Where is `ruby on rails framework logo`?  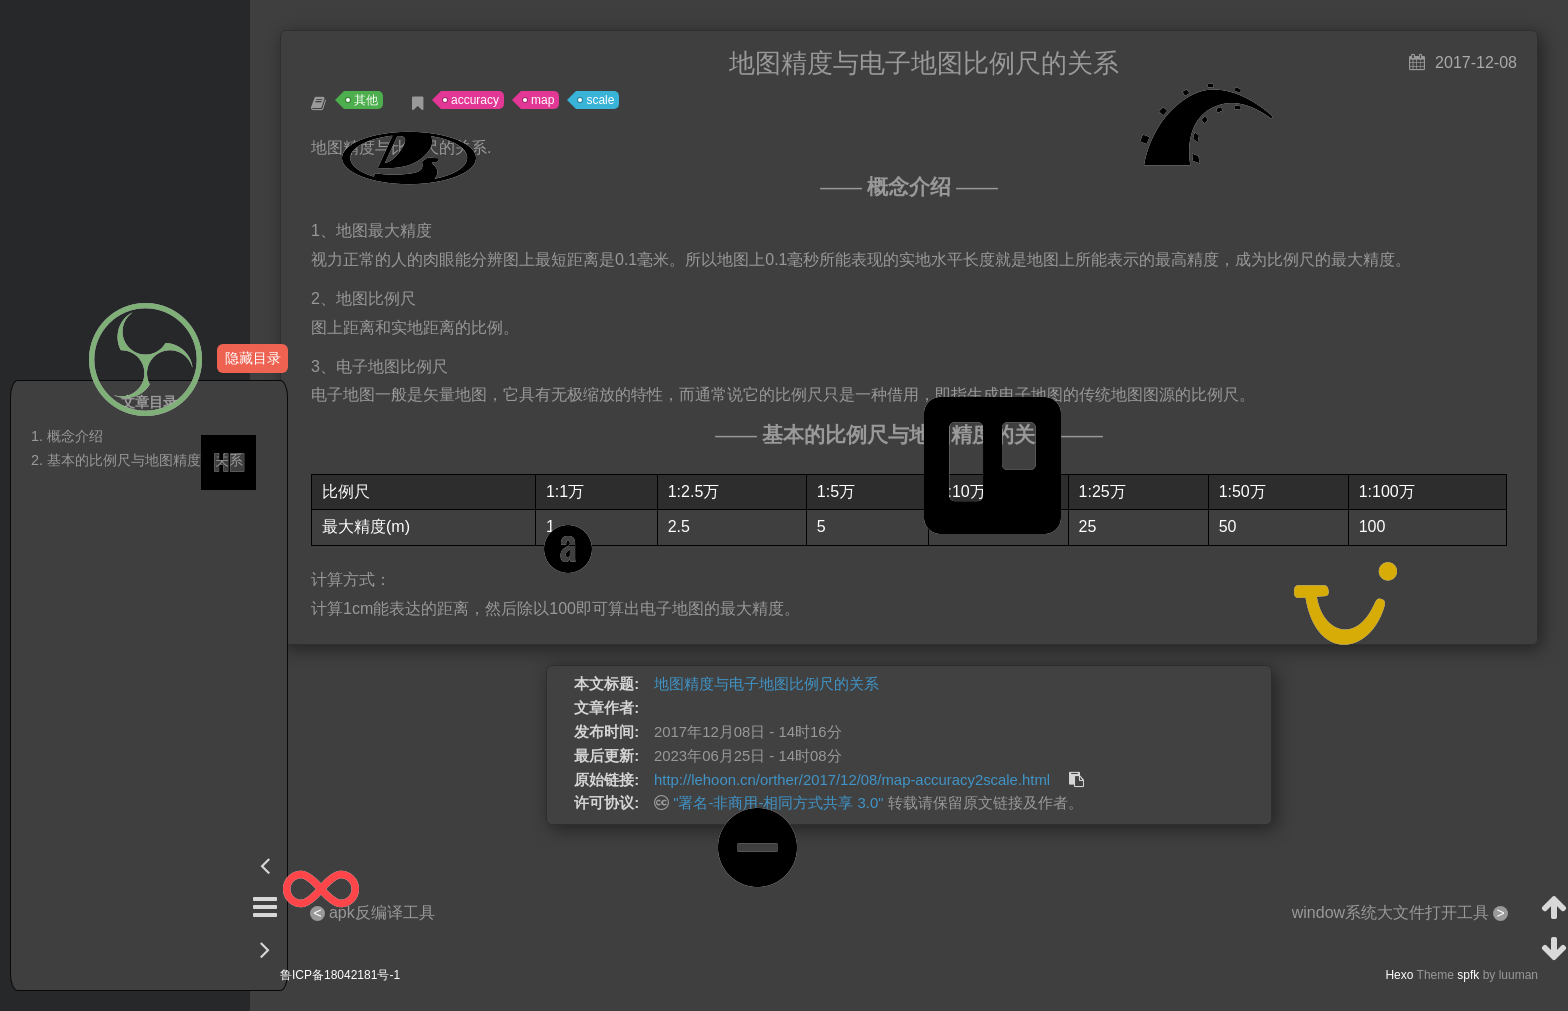 ruby on rails framework logo is located at coordinates (1206, 124).